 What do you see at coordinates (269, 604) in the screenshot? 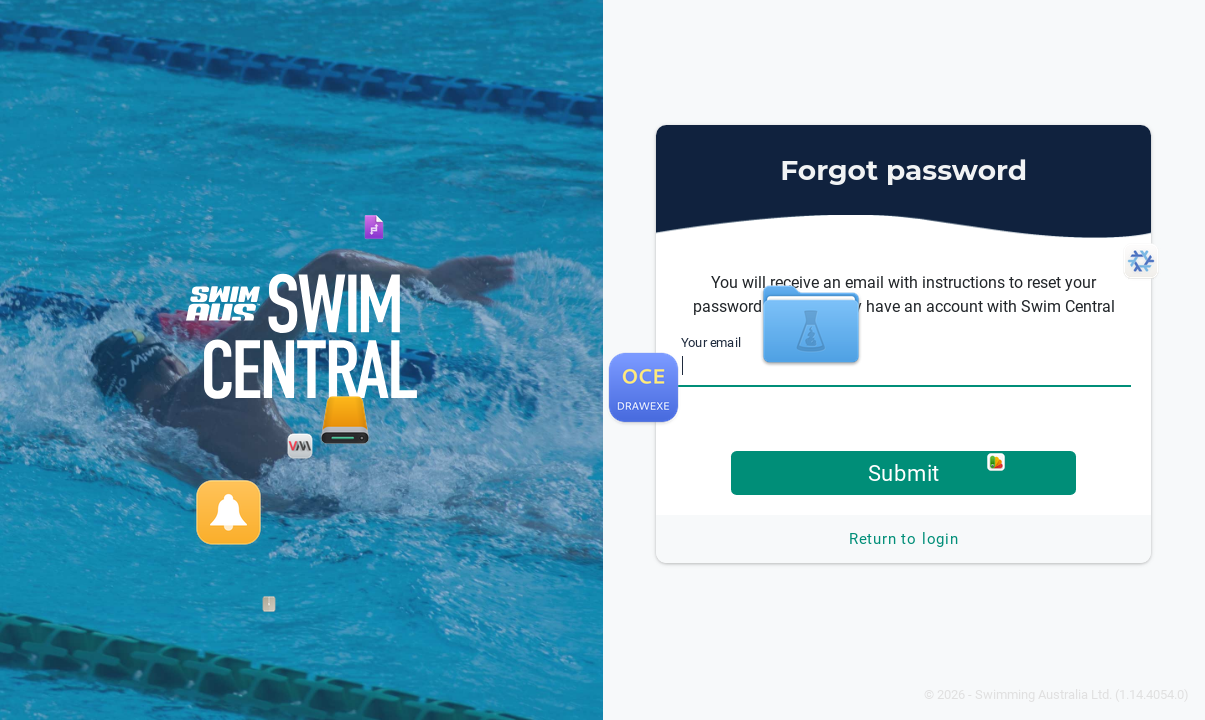
I see `open archive manager application` at bounding box center [269, 604].